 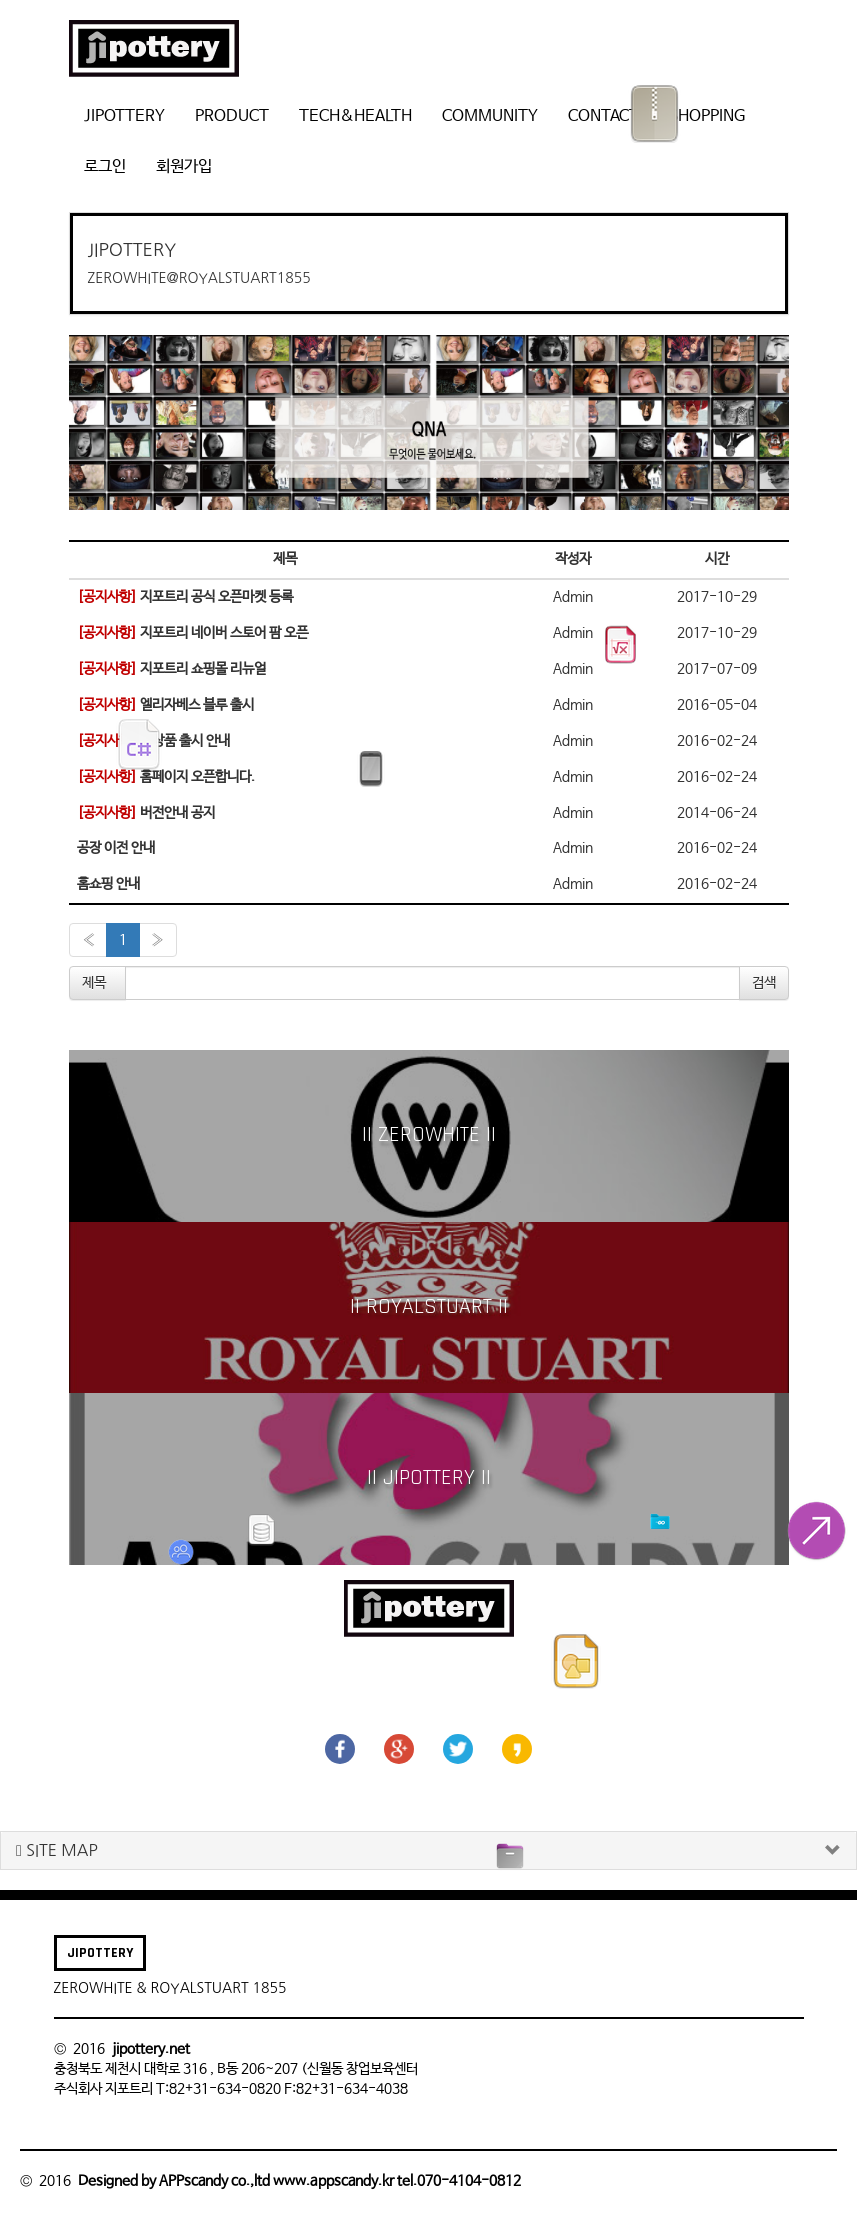 What do you see at coordinates (181, 1552) in the screenshot?
I see `manage user accounts and settings` at bounding box center [181, 1552].